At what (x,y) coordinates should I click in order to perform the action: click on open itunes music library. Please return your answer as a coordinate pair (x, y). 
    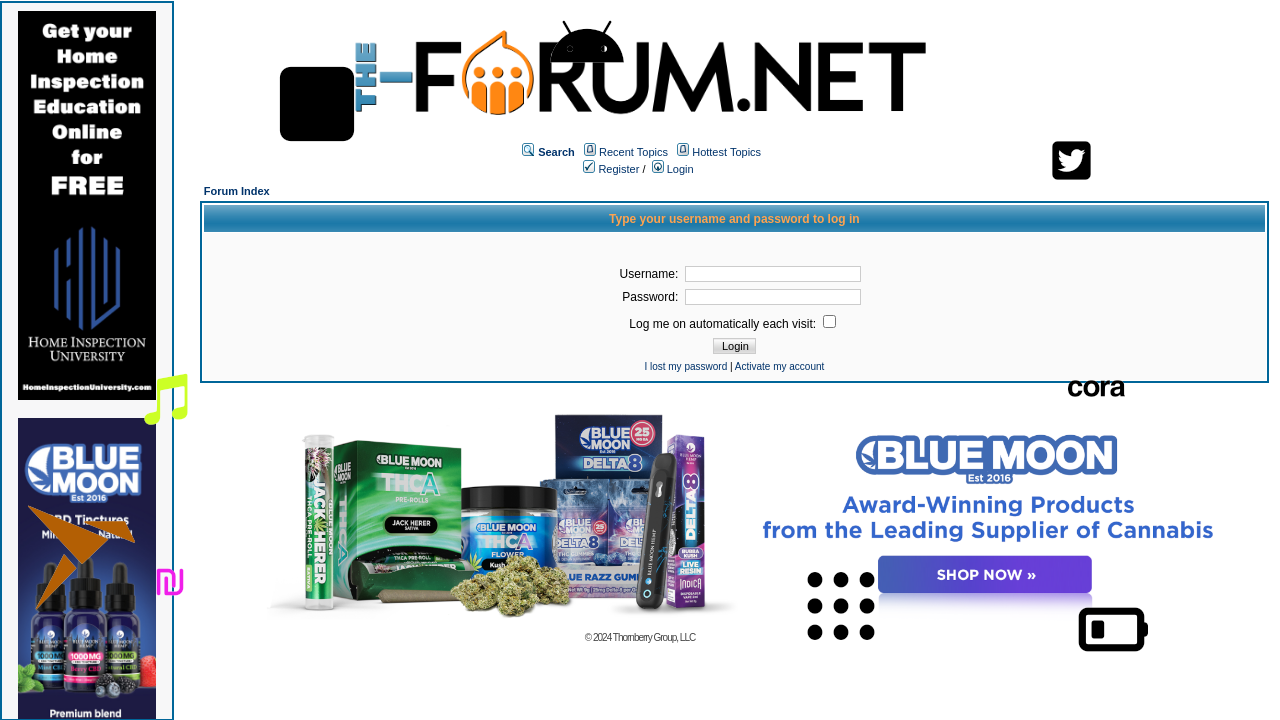
    Looking at the image, I should click on (166, 399).